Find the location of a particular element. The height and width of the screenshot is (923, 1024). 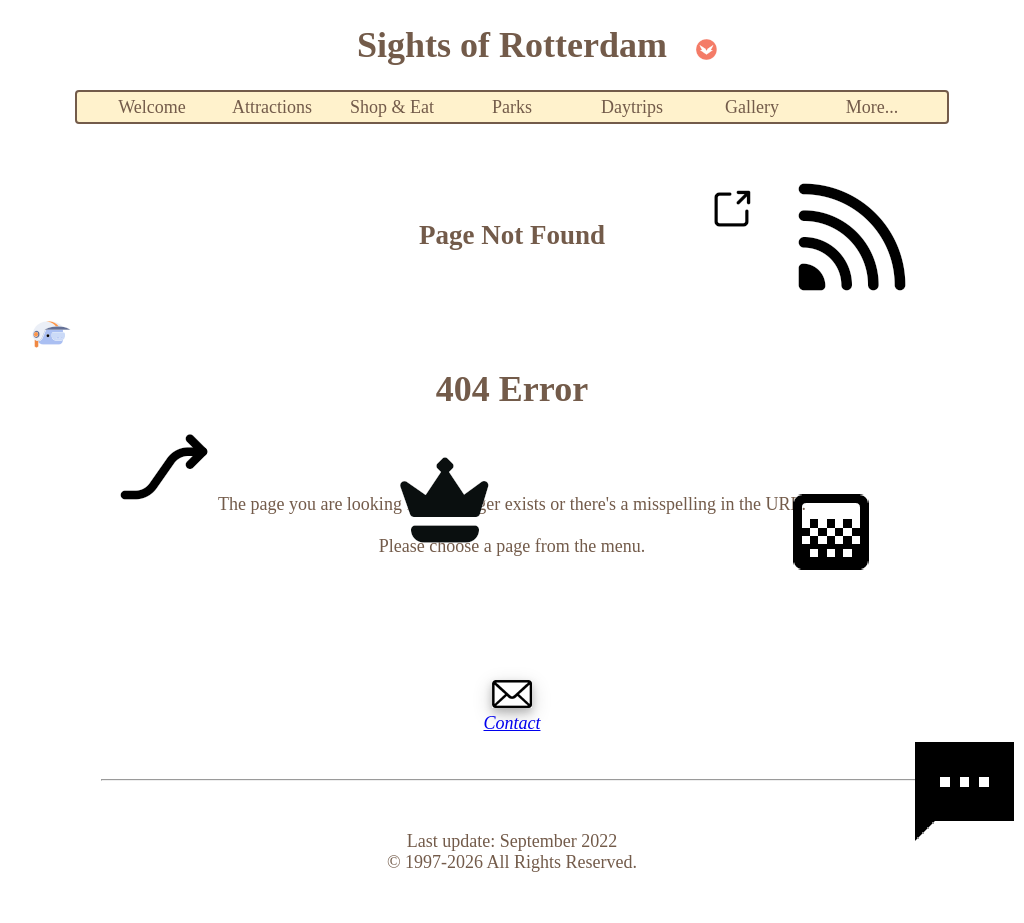

apply a gradient effect to an image is located at coordinates (831, 532).